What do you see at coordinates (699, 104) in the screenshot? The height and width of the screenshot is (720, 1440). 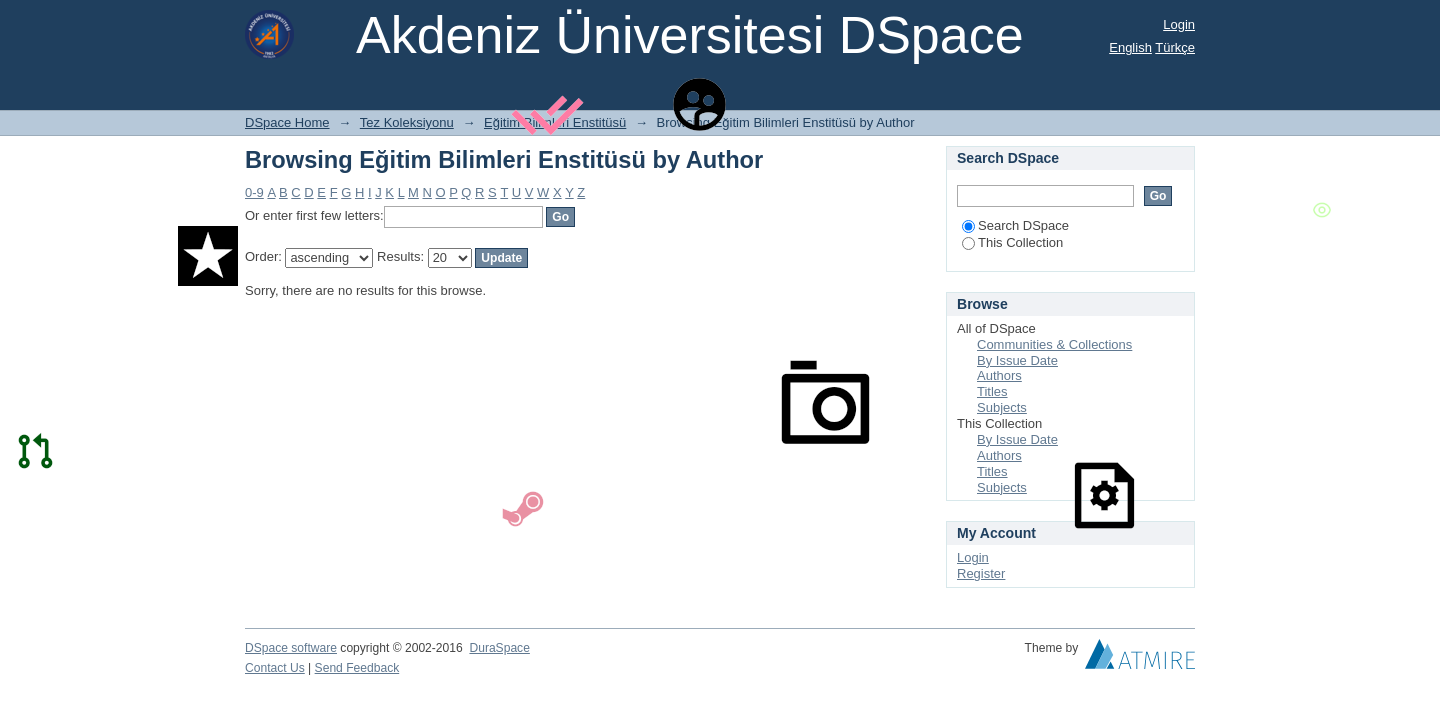 I see `view group members or team` at bounding box center [699, 104].